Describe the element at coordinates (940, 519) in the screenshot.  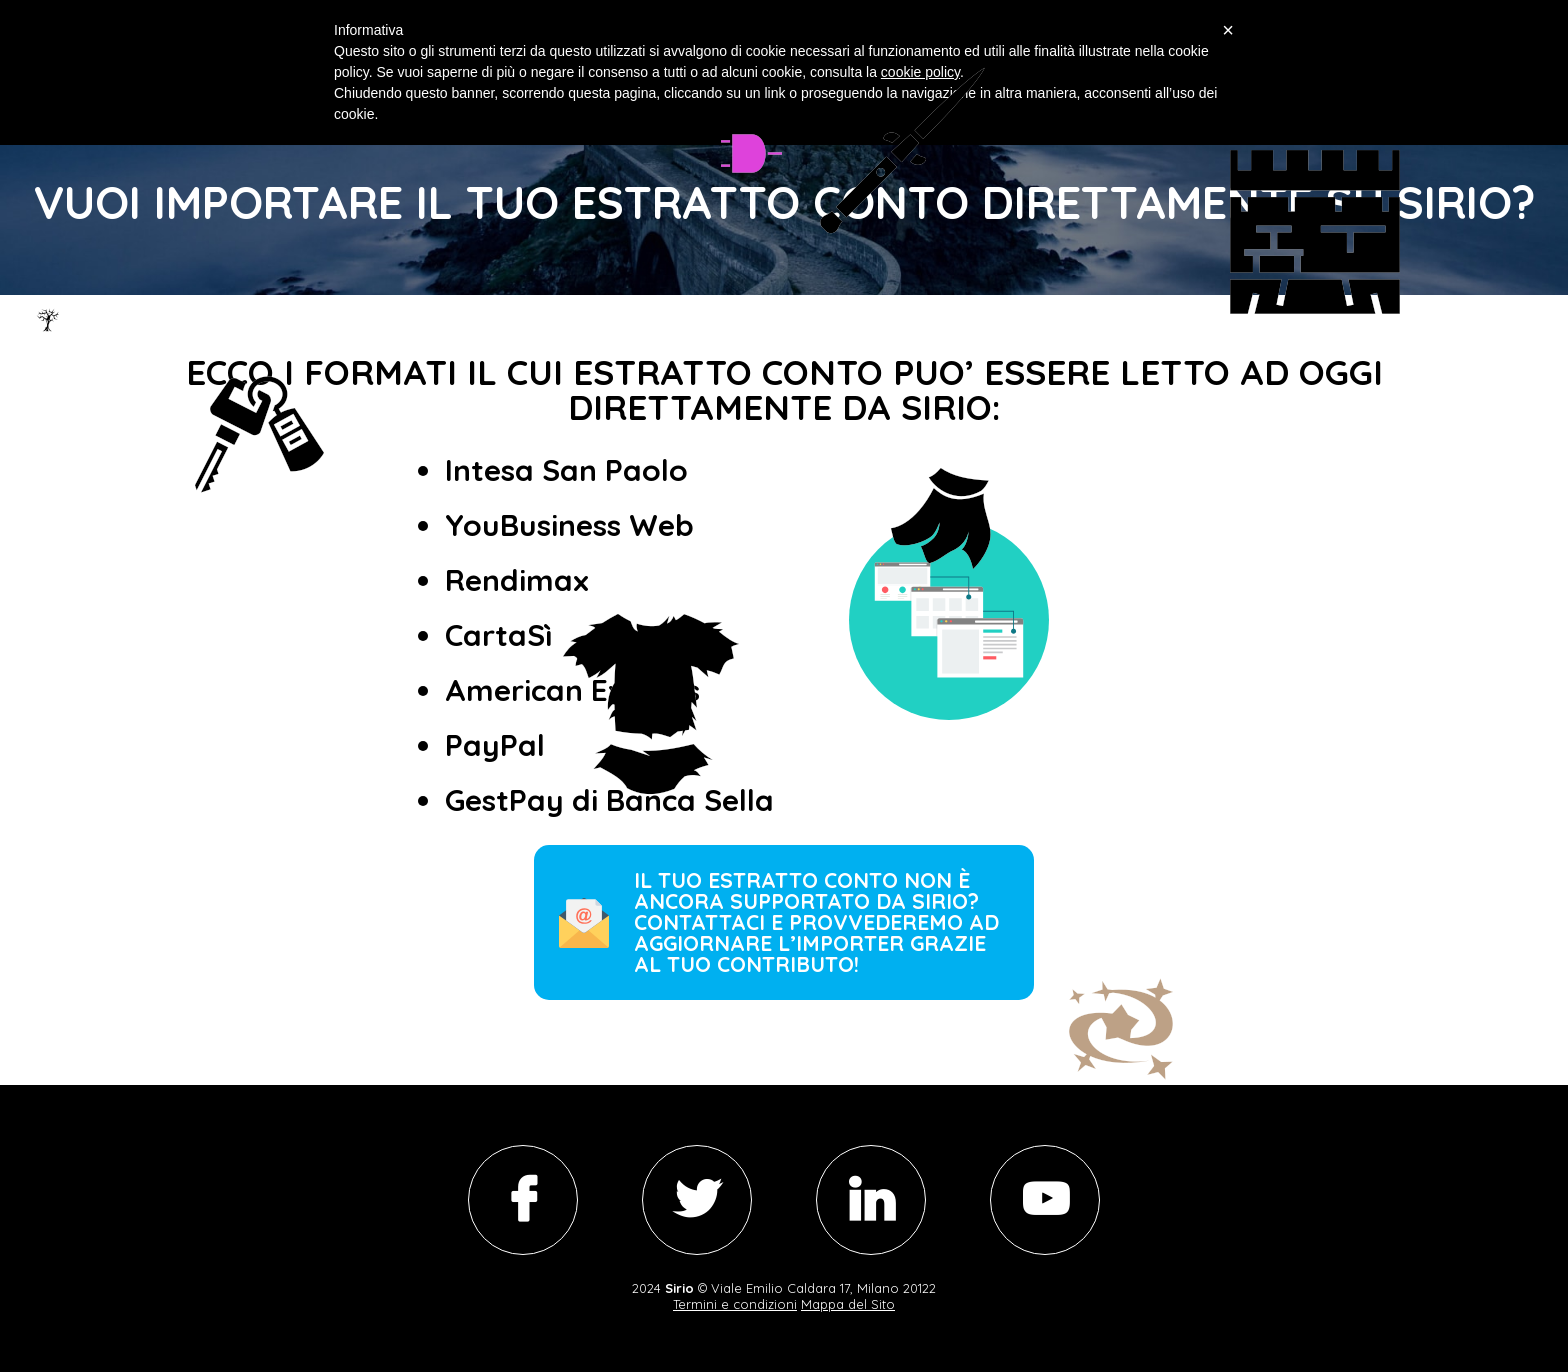
I see `equip a cape or cloak item` at that location.